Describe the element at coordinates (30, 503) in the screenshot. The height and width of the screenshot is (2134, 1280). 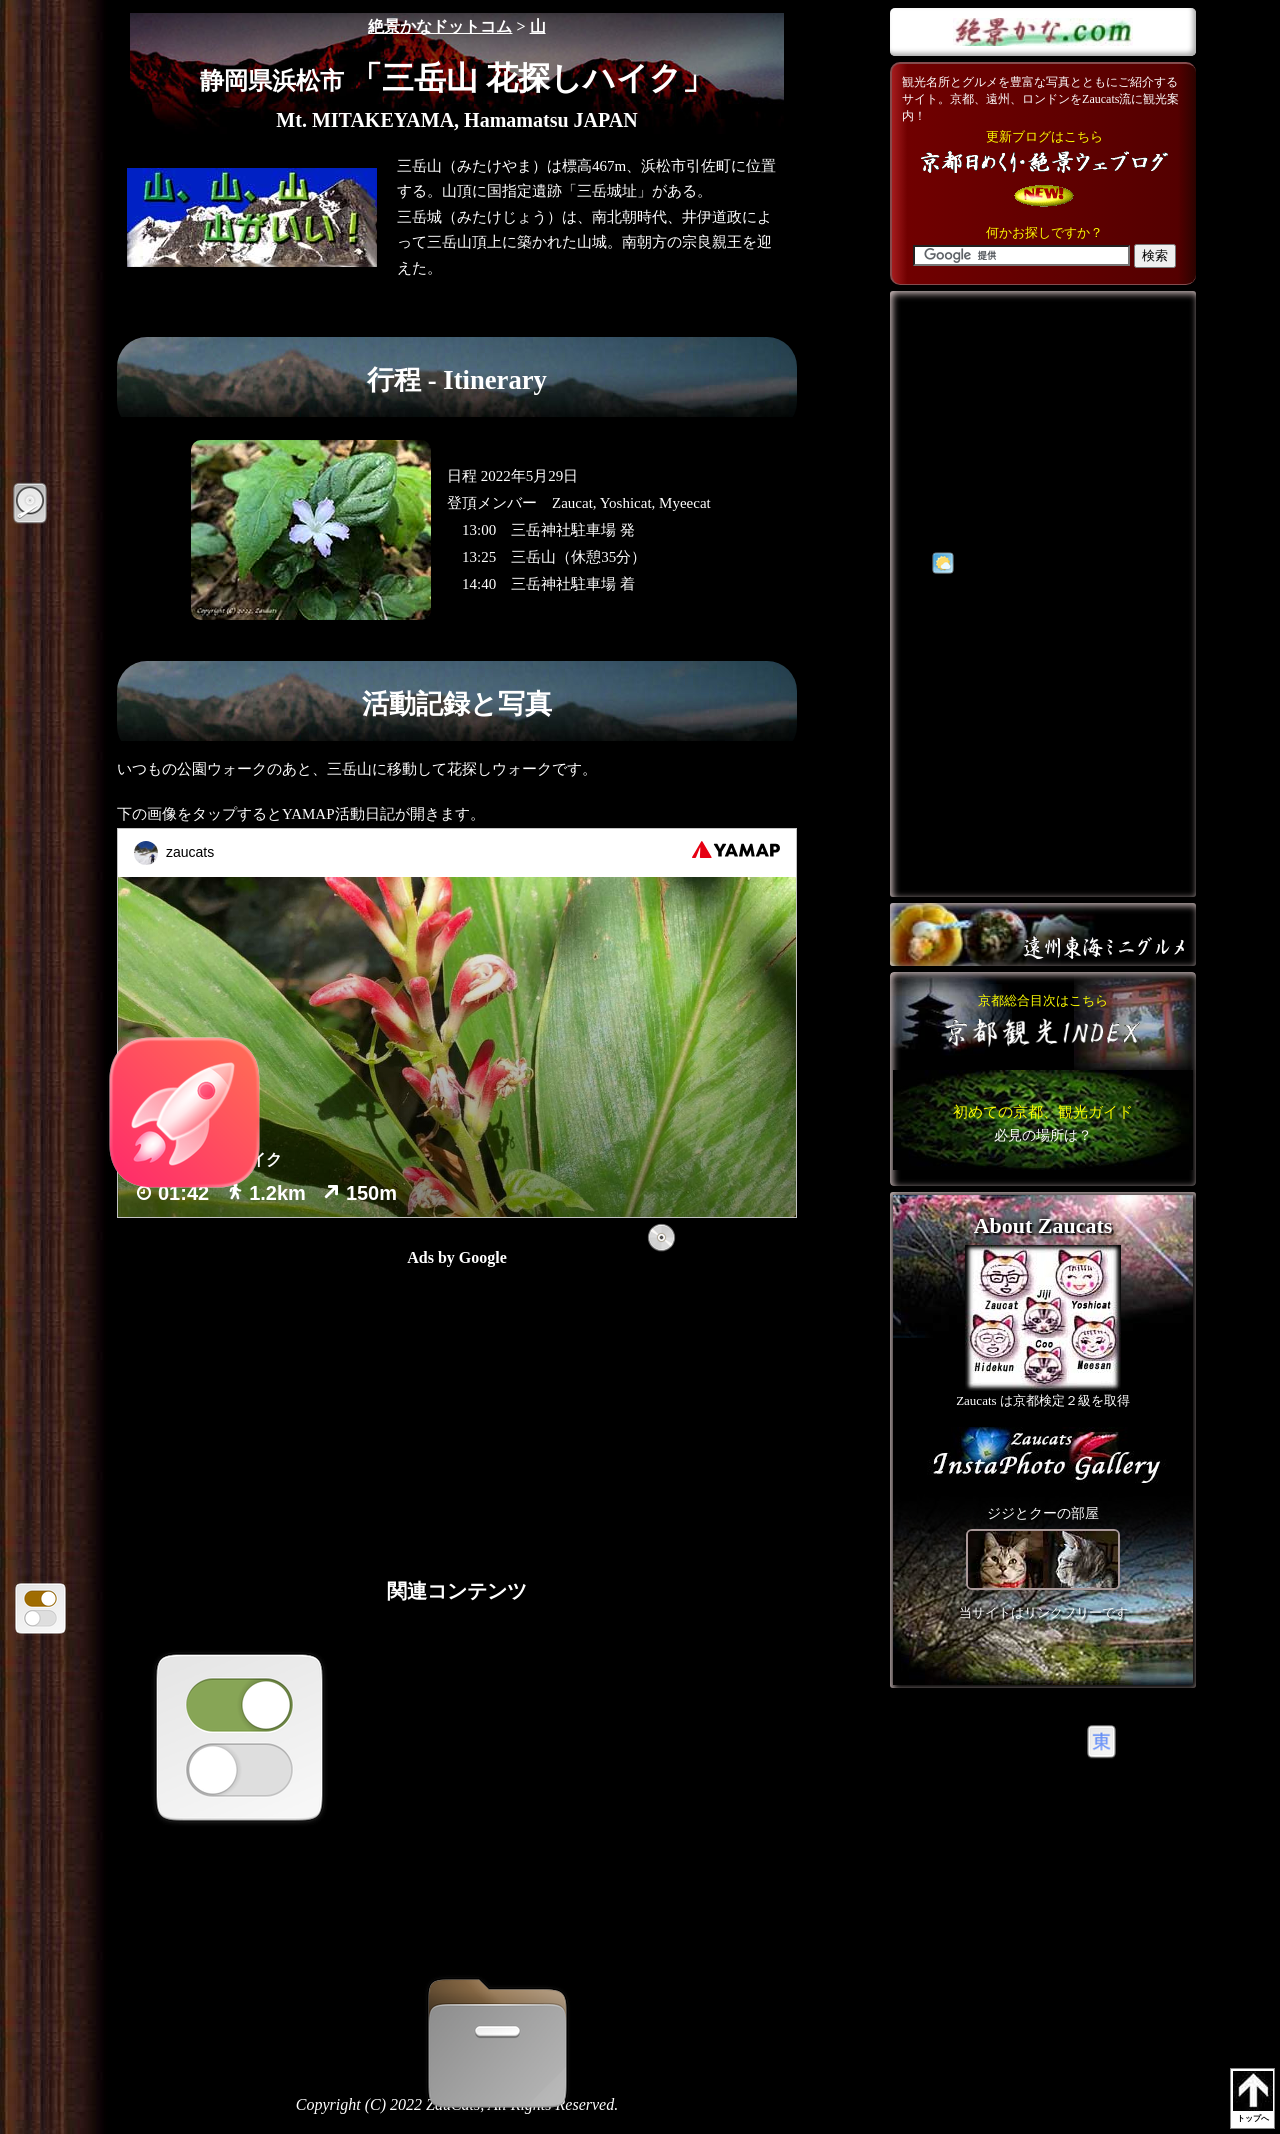
I see `open disk management utility` at that location.